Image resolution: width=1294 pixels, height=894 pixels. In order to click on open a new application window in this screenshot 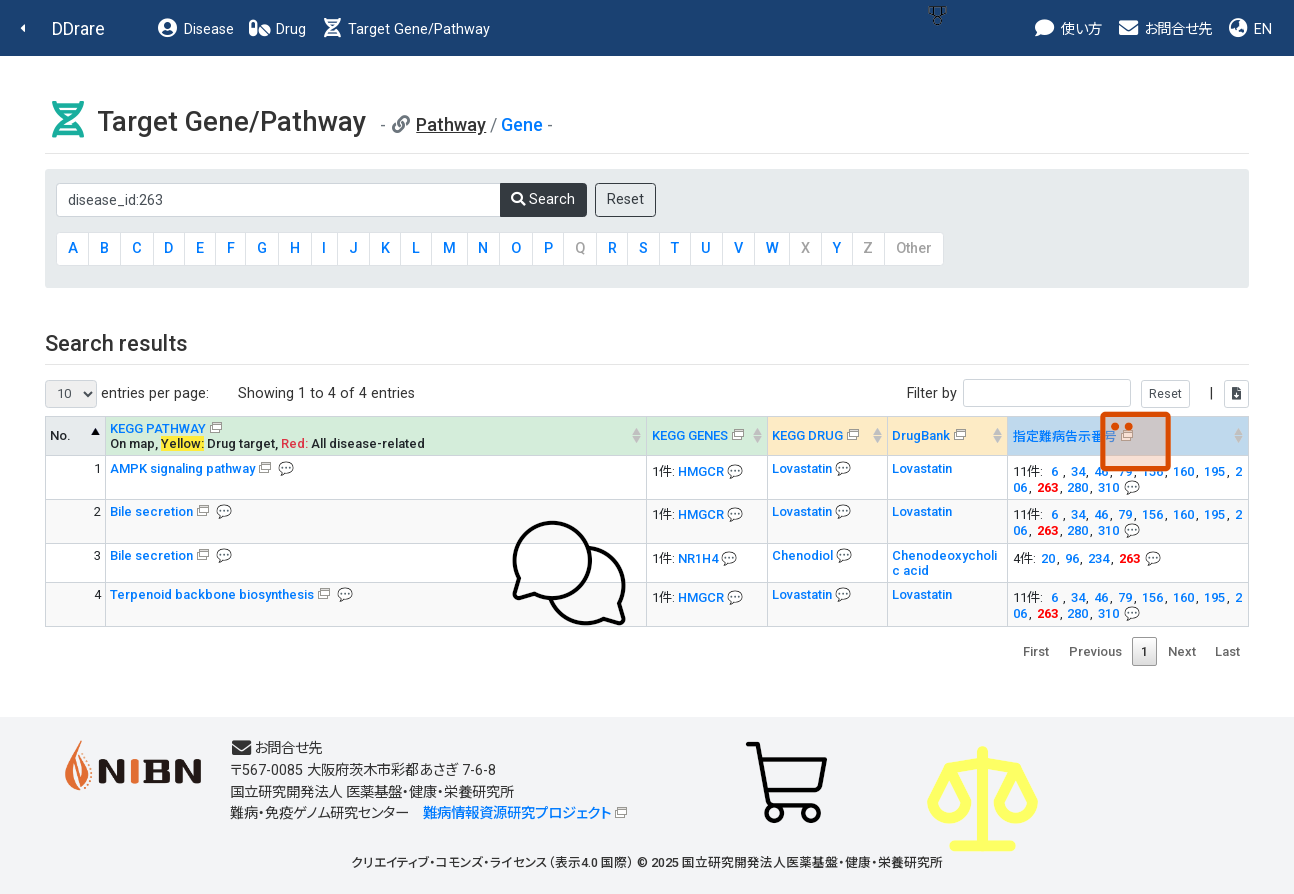, I will do `click(1135, 441)`.